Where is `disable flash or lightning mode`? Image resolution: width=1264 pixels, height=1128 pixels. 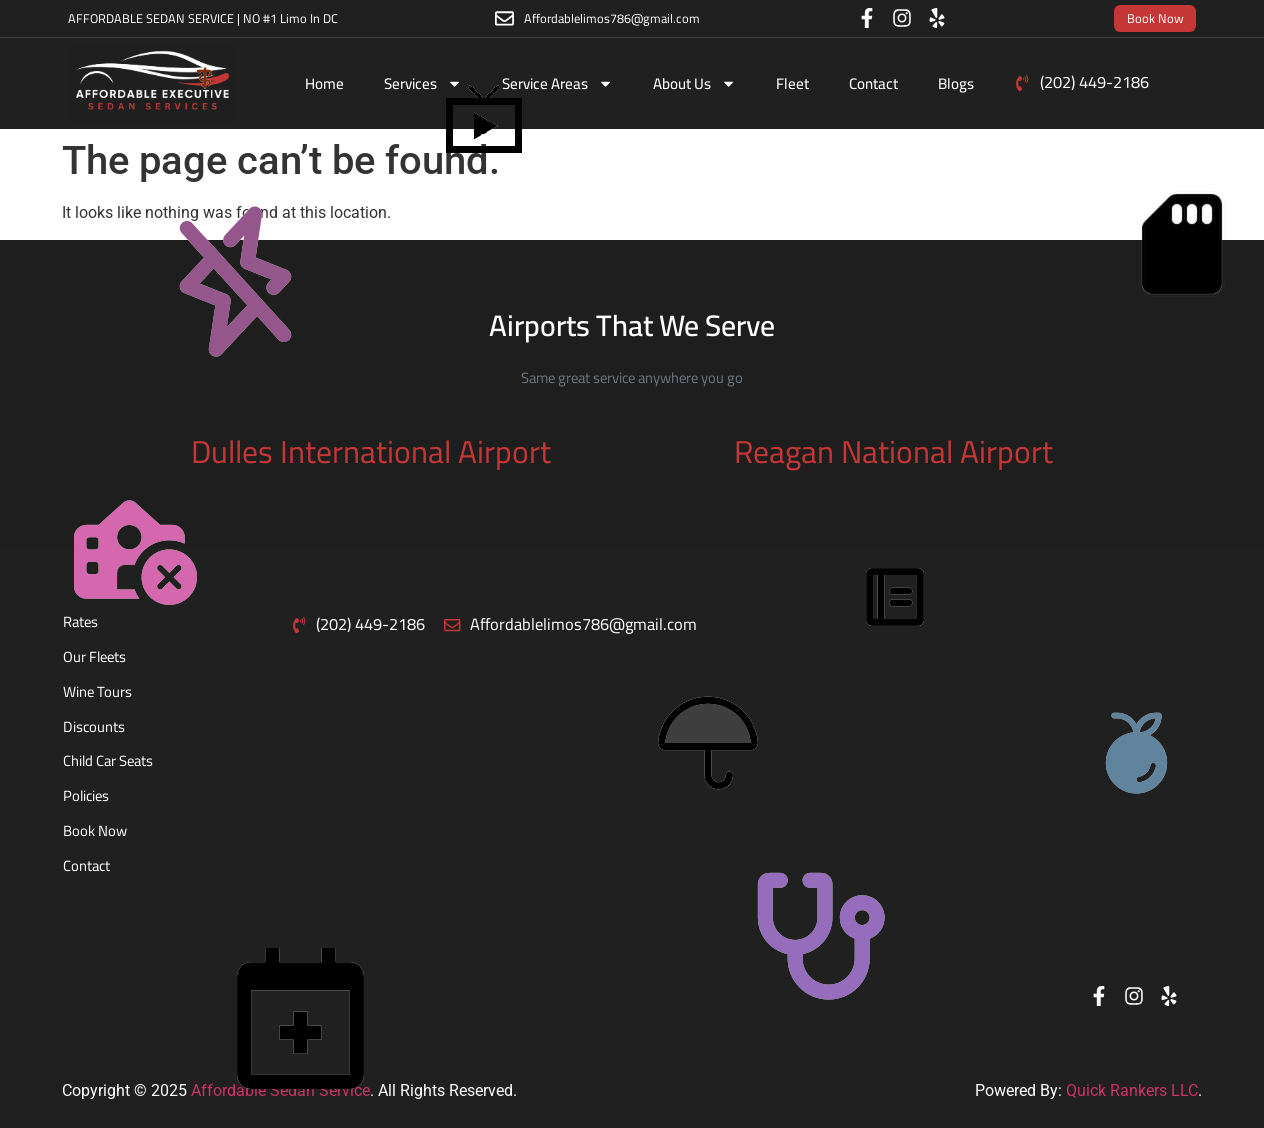 disable flash or lightning mode is located at coordinates (235, 281).